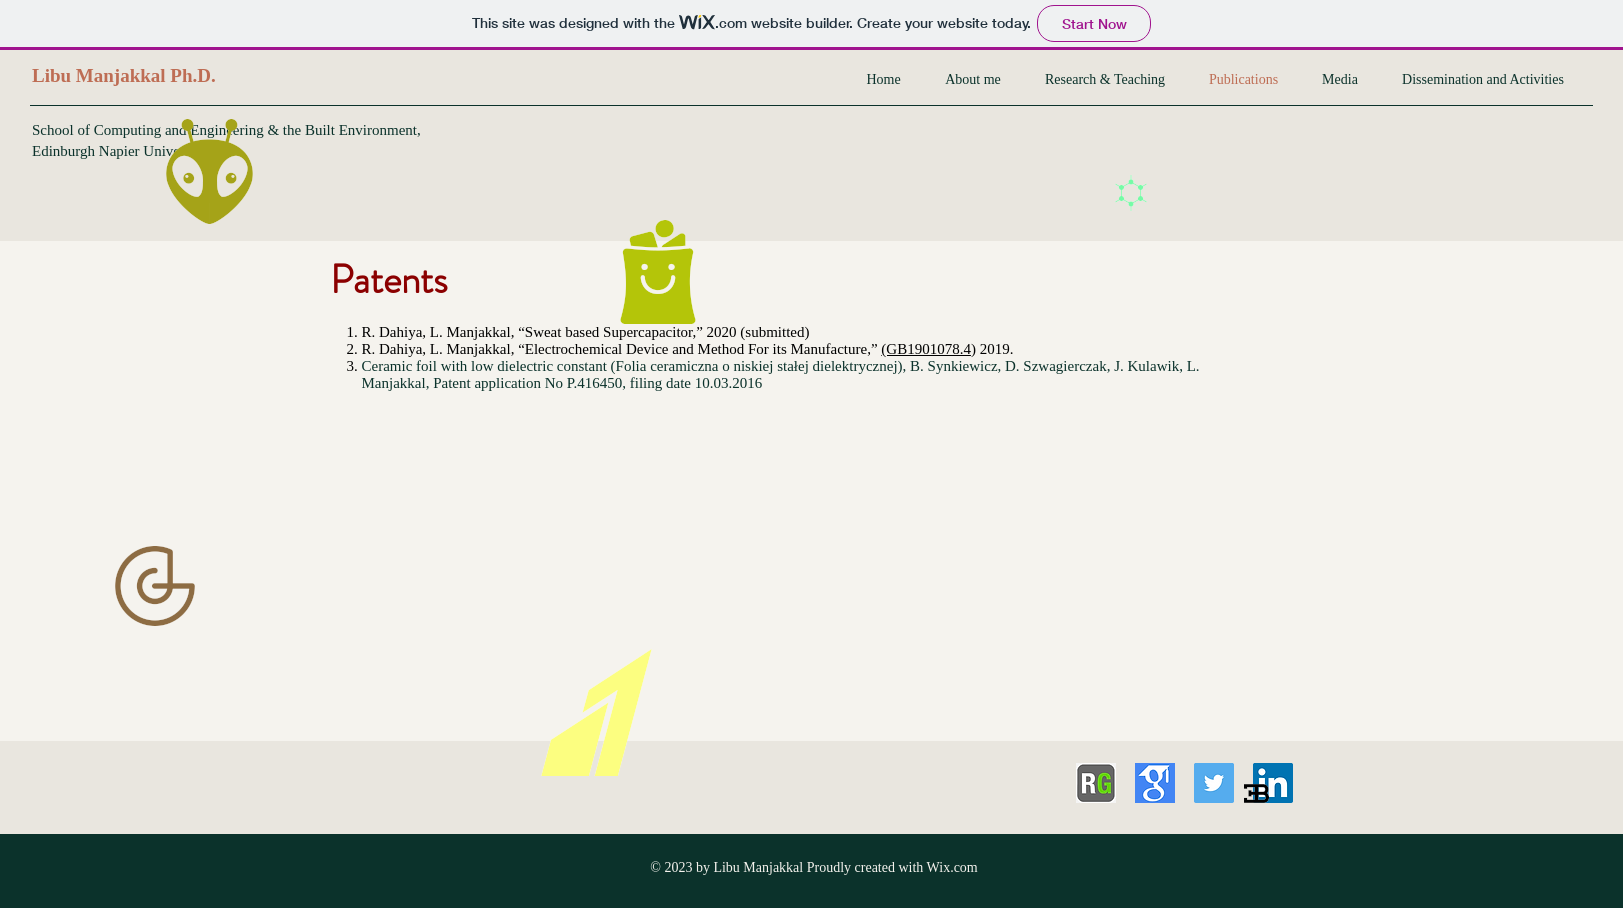  I want to click on visit the Game Developer website, so click(155, 586).